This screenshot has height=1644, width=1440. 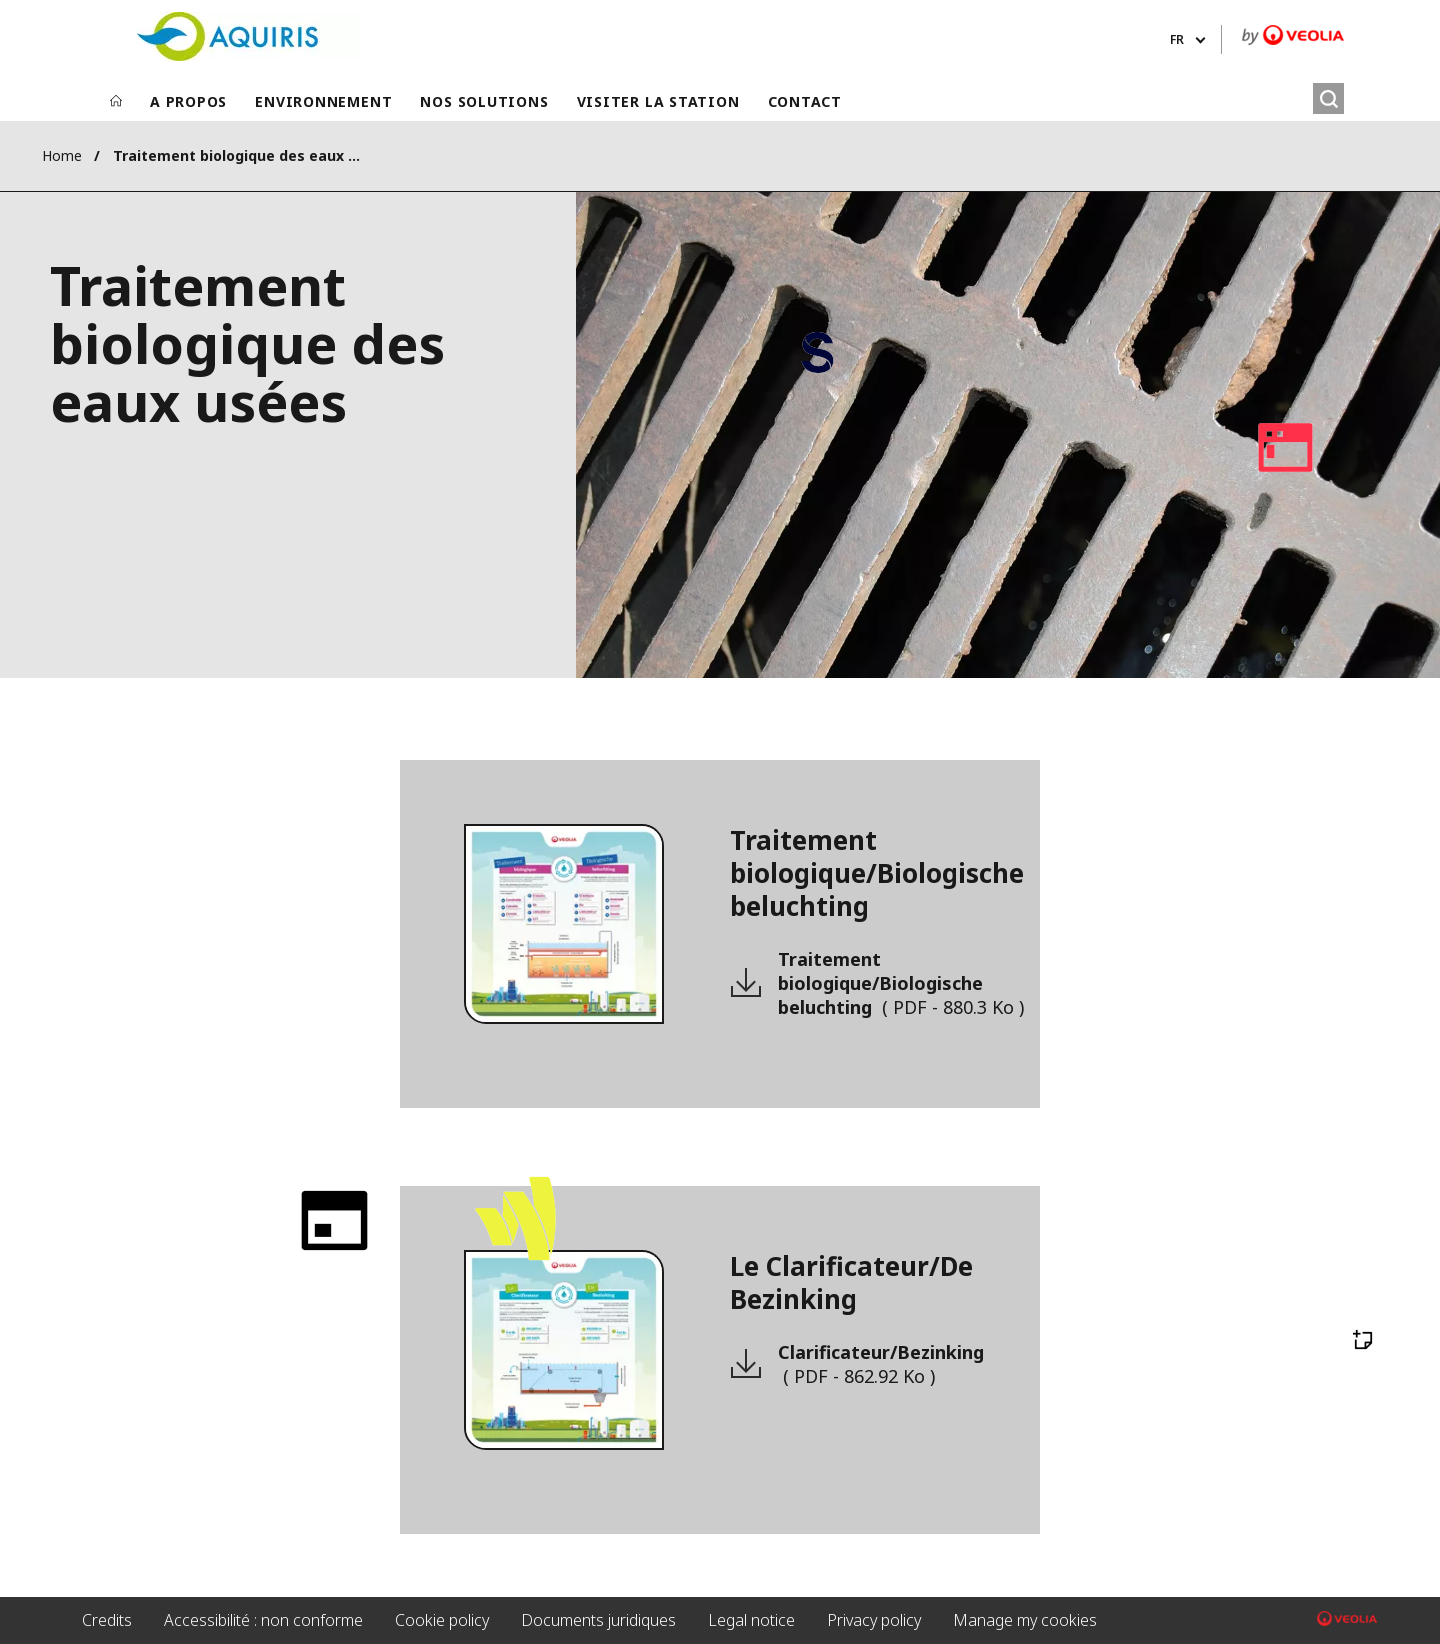 I want to click on switch to calendar view, so click(x=334, y=1220).